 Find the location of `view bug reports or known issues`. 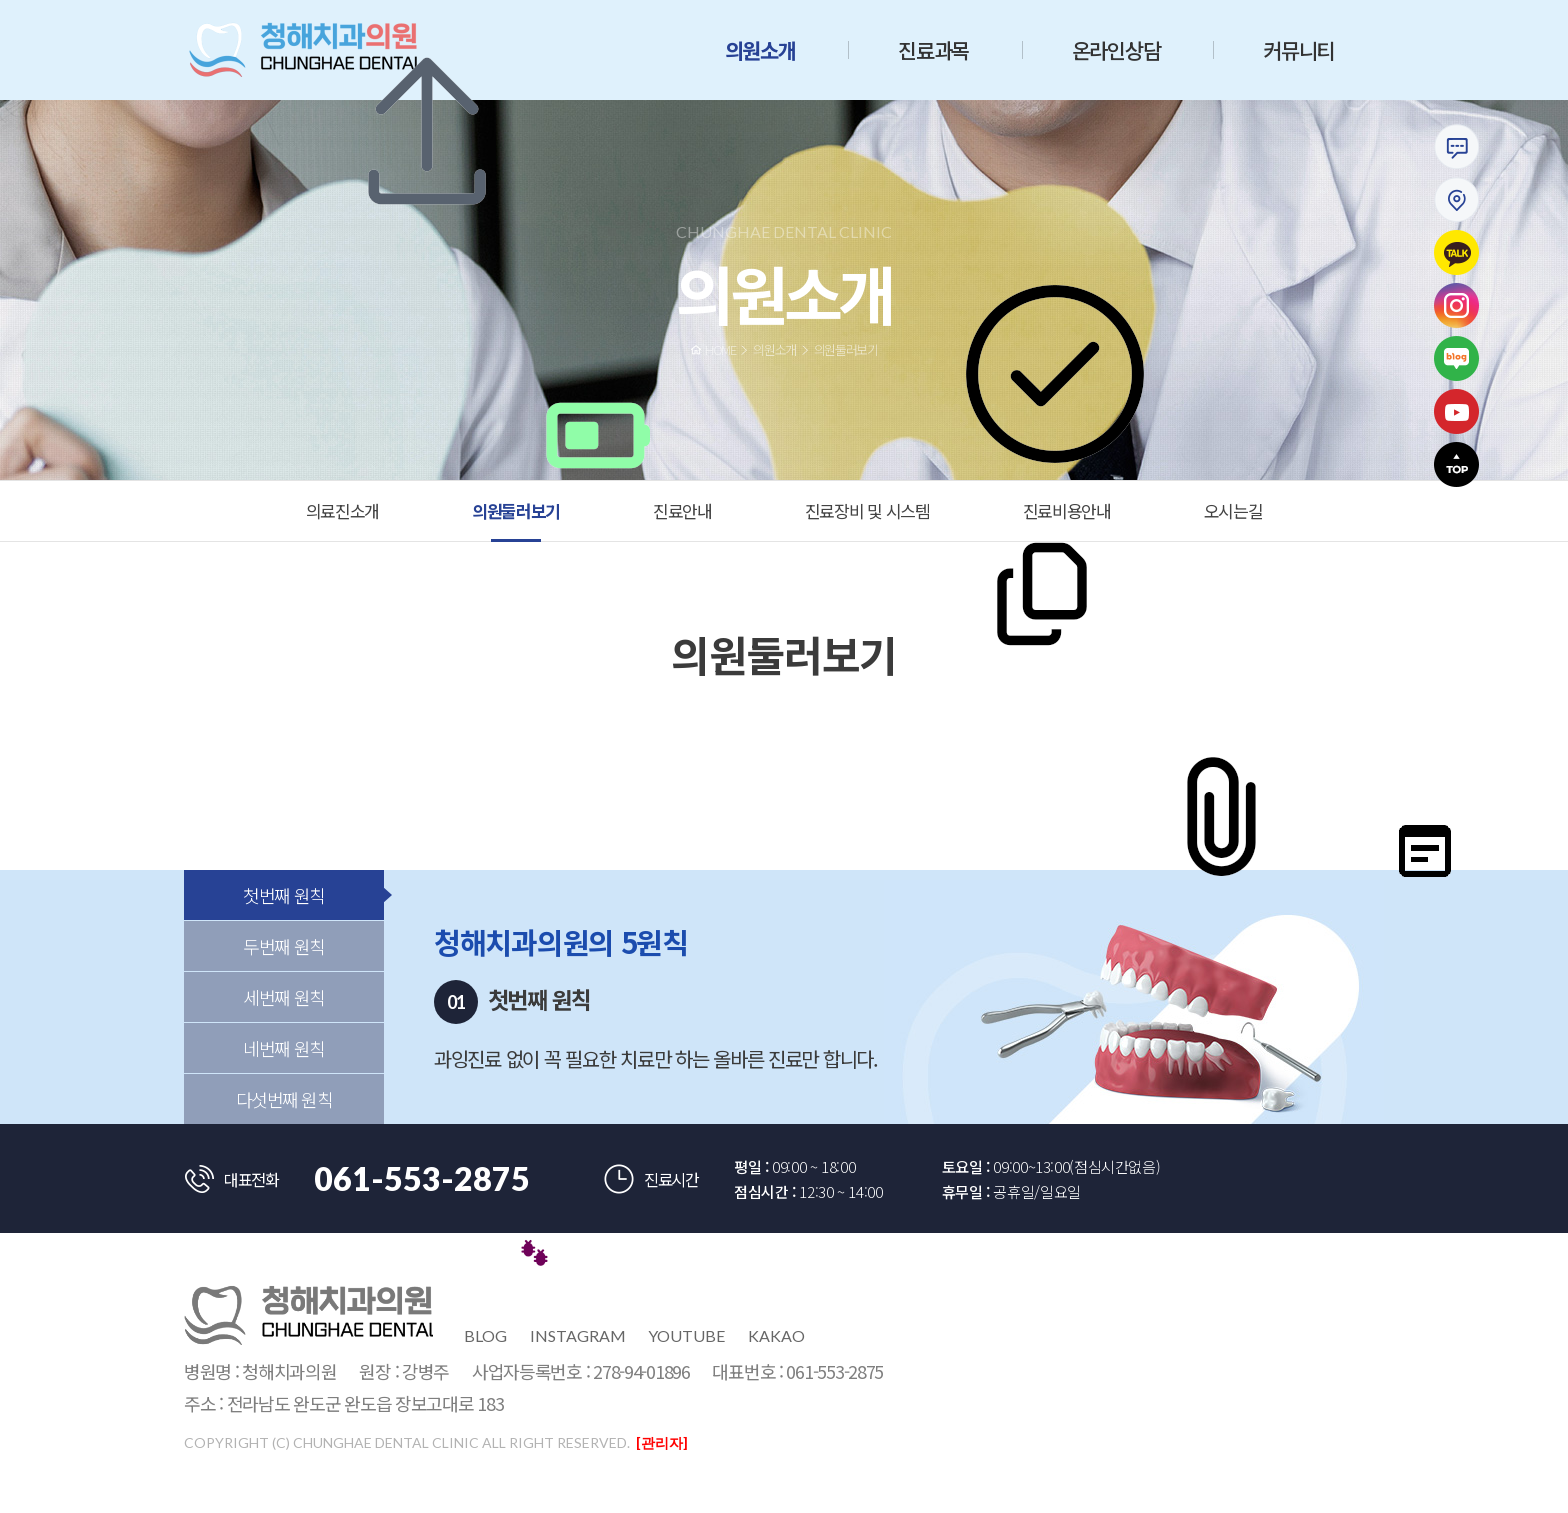

view bug reports or known issues is located at coordinates (534, 1253).